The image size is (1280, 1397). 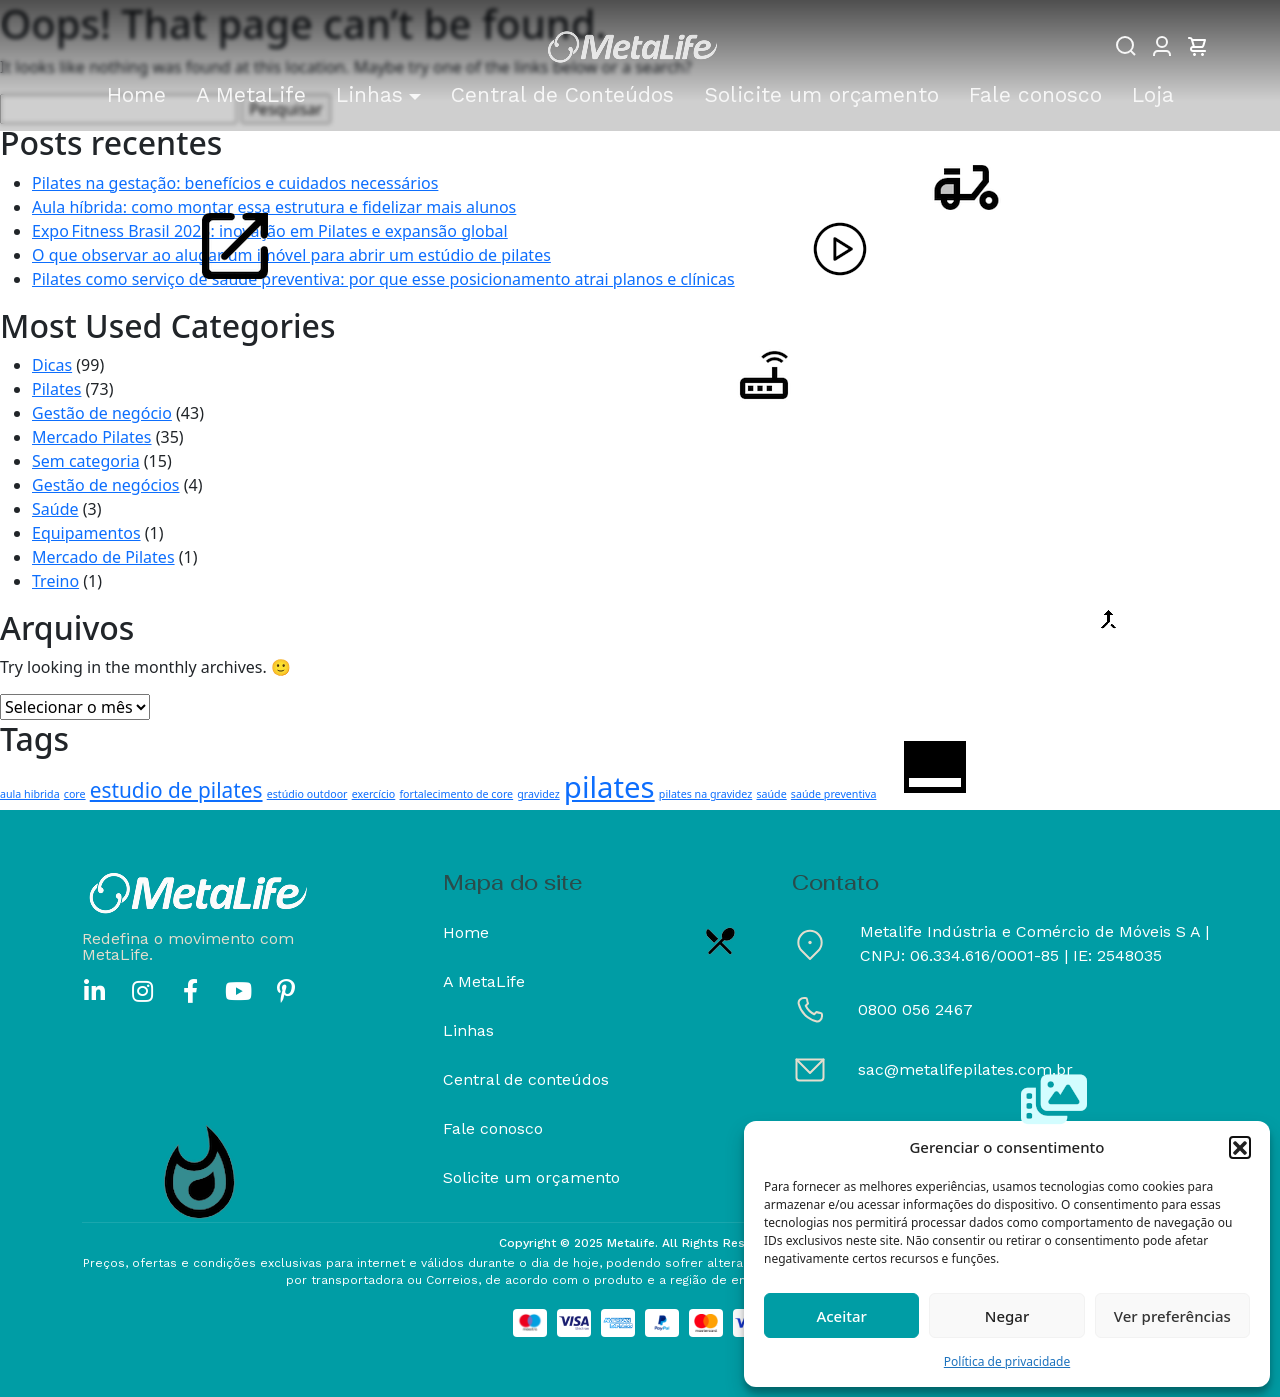 I want to click on merge branches or items together, so click(x=1108, y=619).